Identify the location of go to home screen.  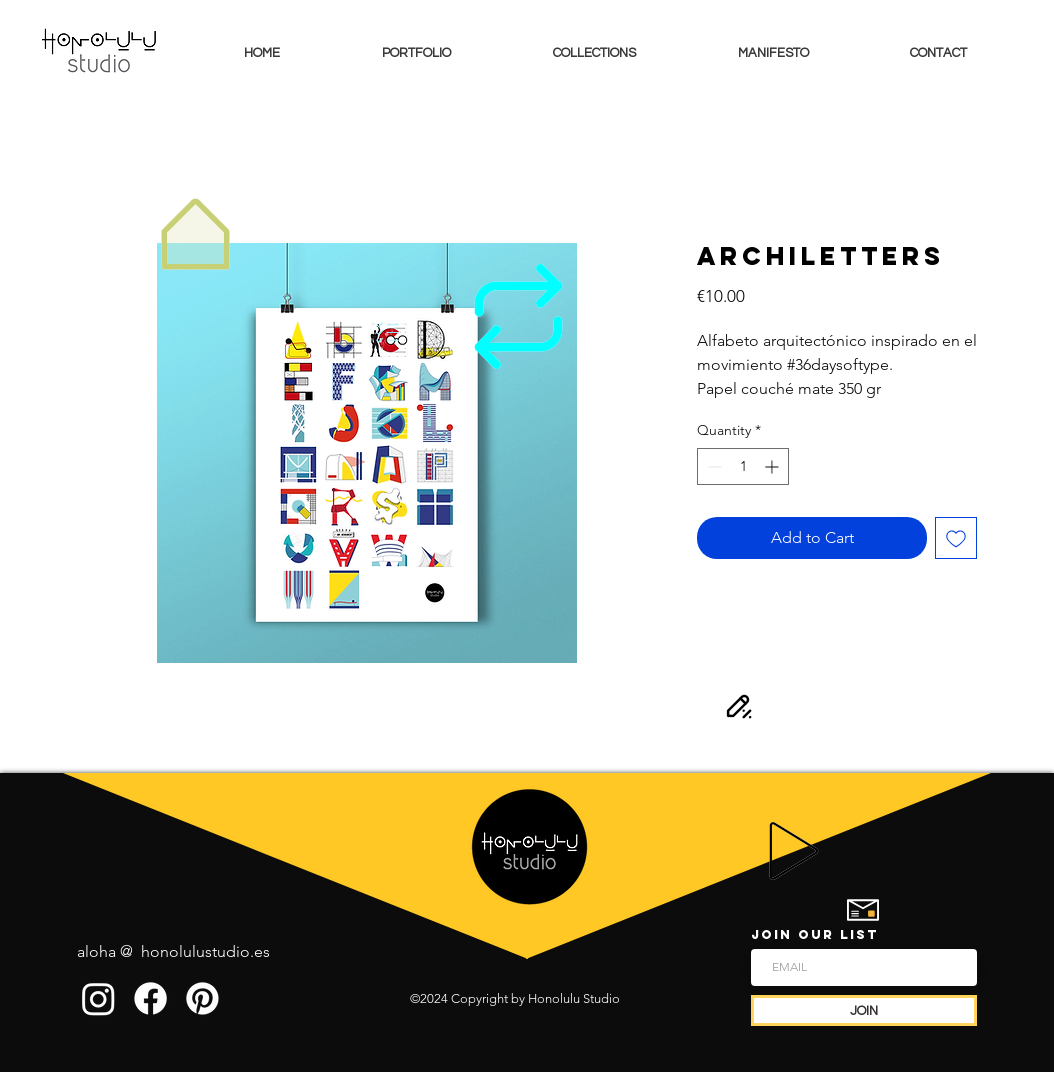
(195, 235).